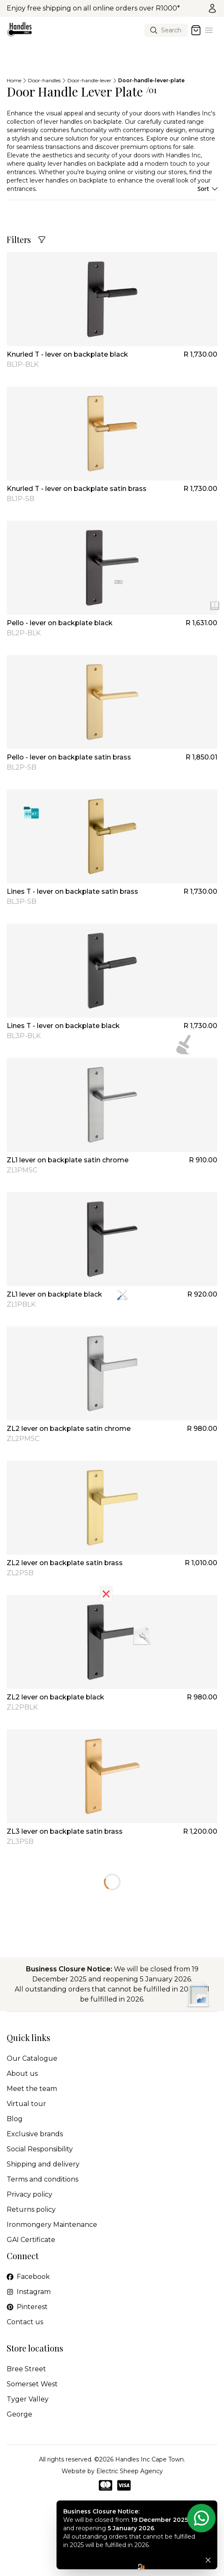  I want to click on indicates a broken or invalid symbolic link, so click(106, 1594).